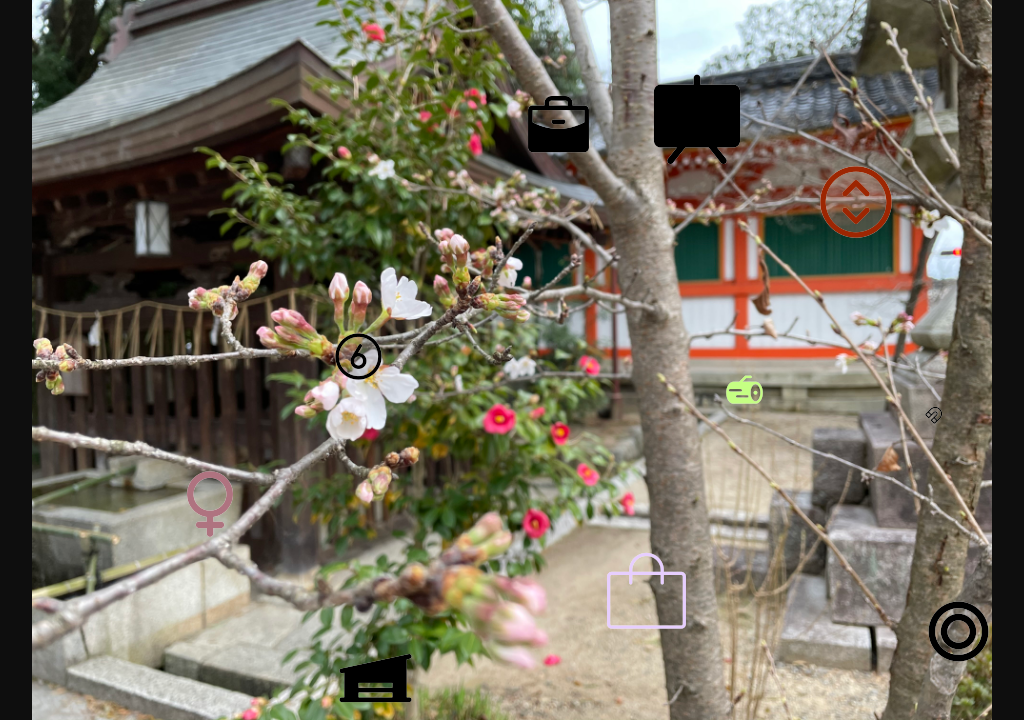  What do you see at coordinates (646, 595) in the screenshot?
I see `view your shopping bag` at bounding box center [646, 595].